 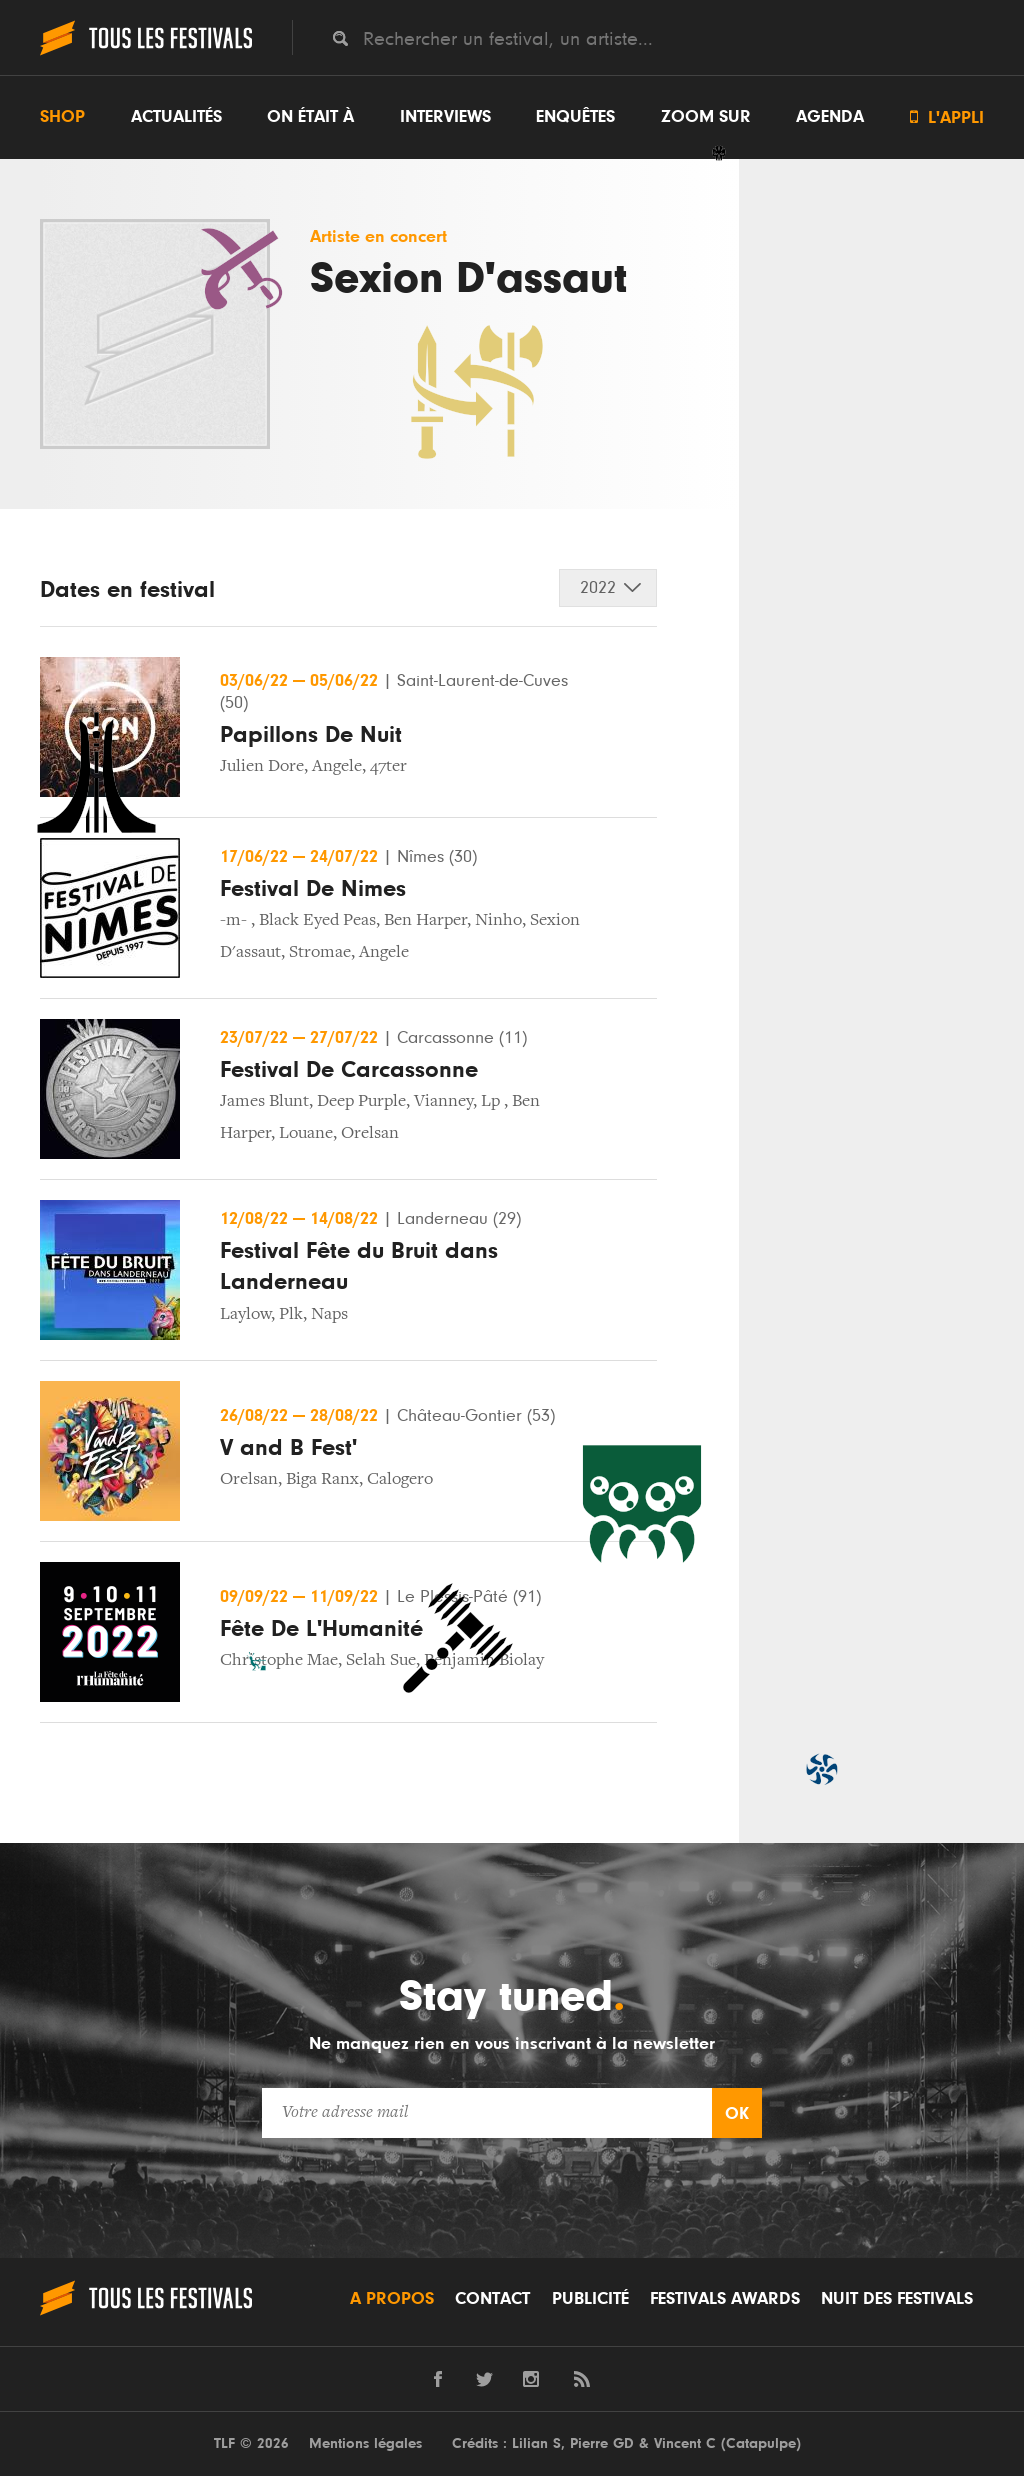 I want to click on indicates danger or deadly hazard in gameplay, so click(x=719, y=153).